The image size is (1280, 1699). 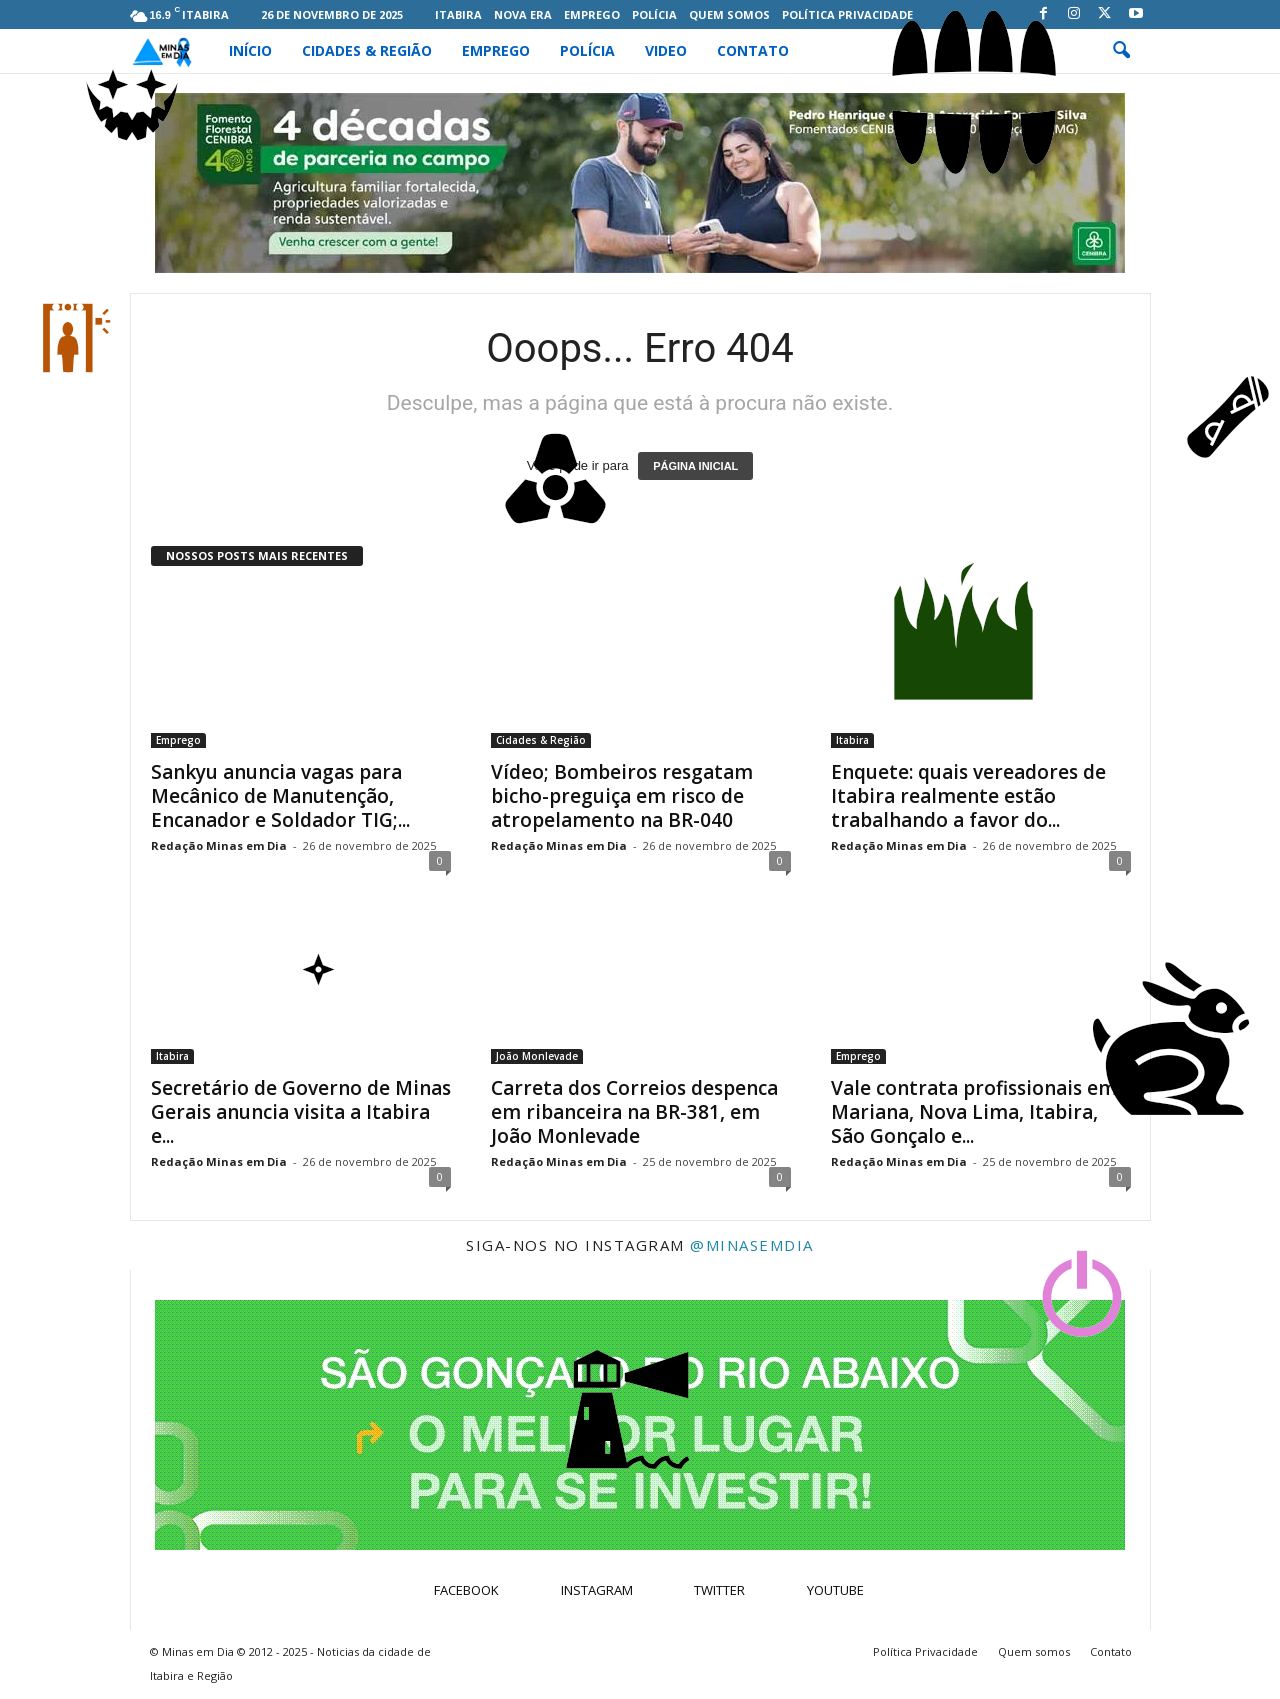 I want to click on throwing star weapon in a game inventory, so click(x=318, y=969).